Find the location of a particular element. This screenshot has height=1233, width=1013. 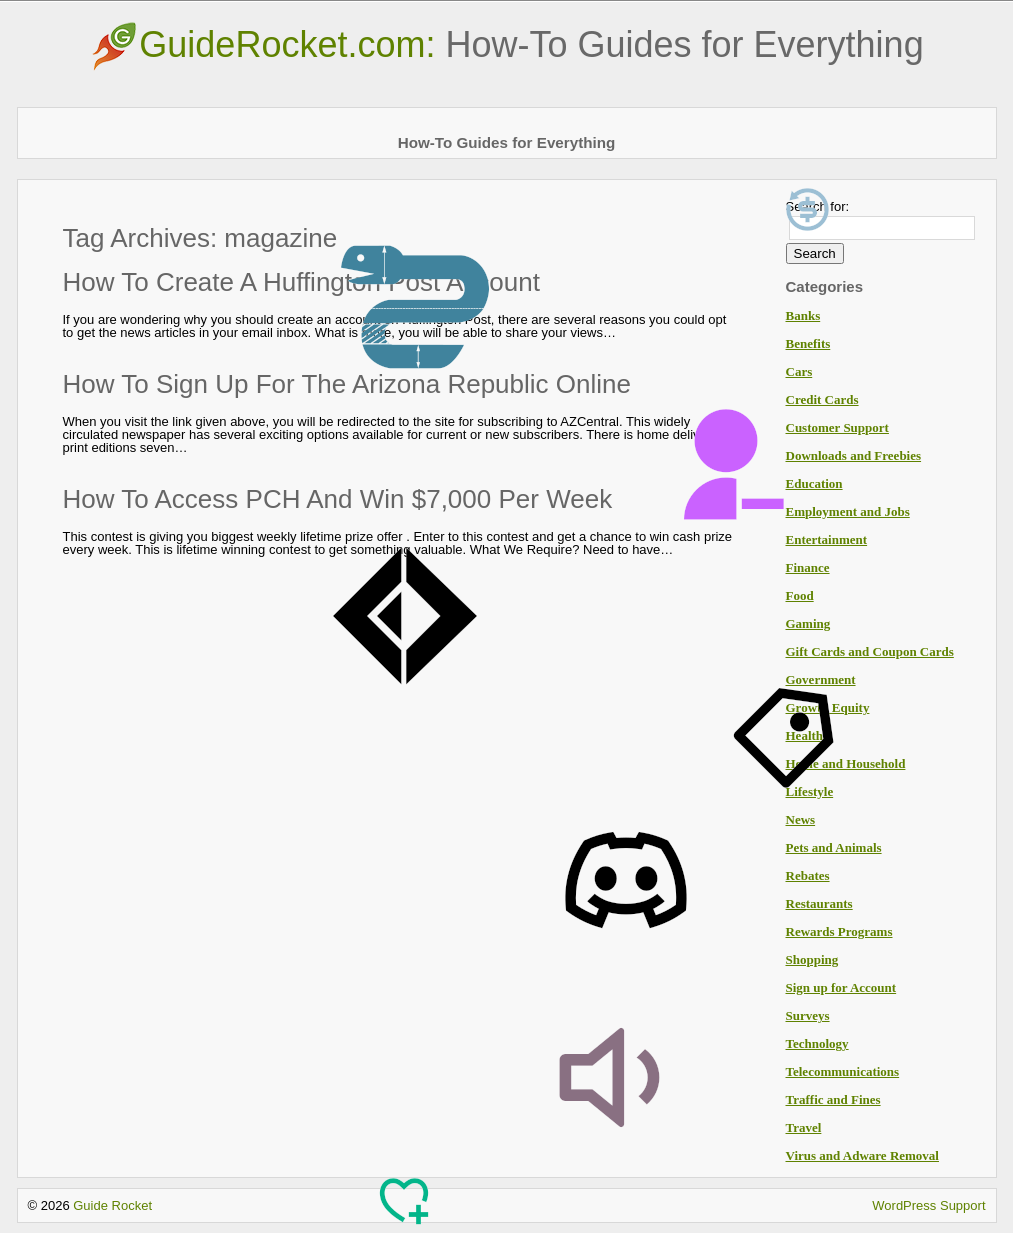

pyscaffold python project scaffolding tool logo is located at coordinates (415, 307).